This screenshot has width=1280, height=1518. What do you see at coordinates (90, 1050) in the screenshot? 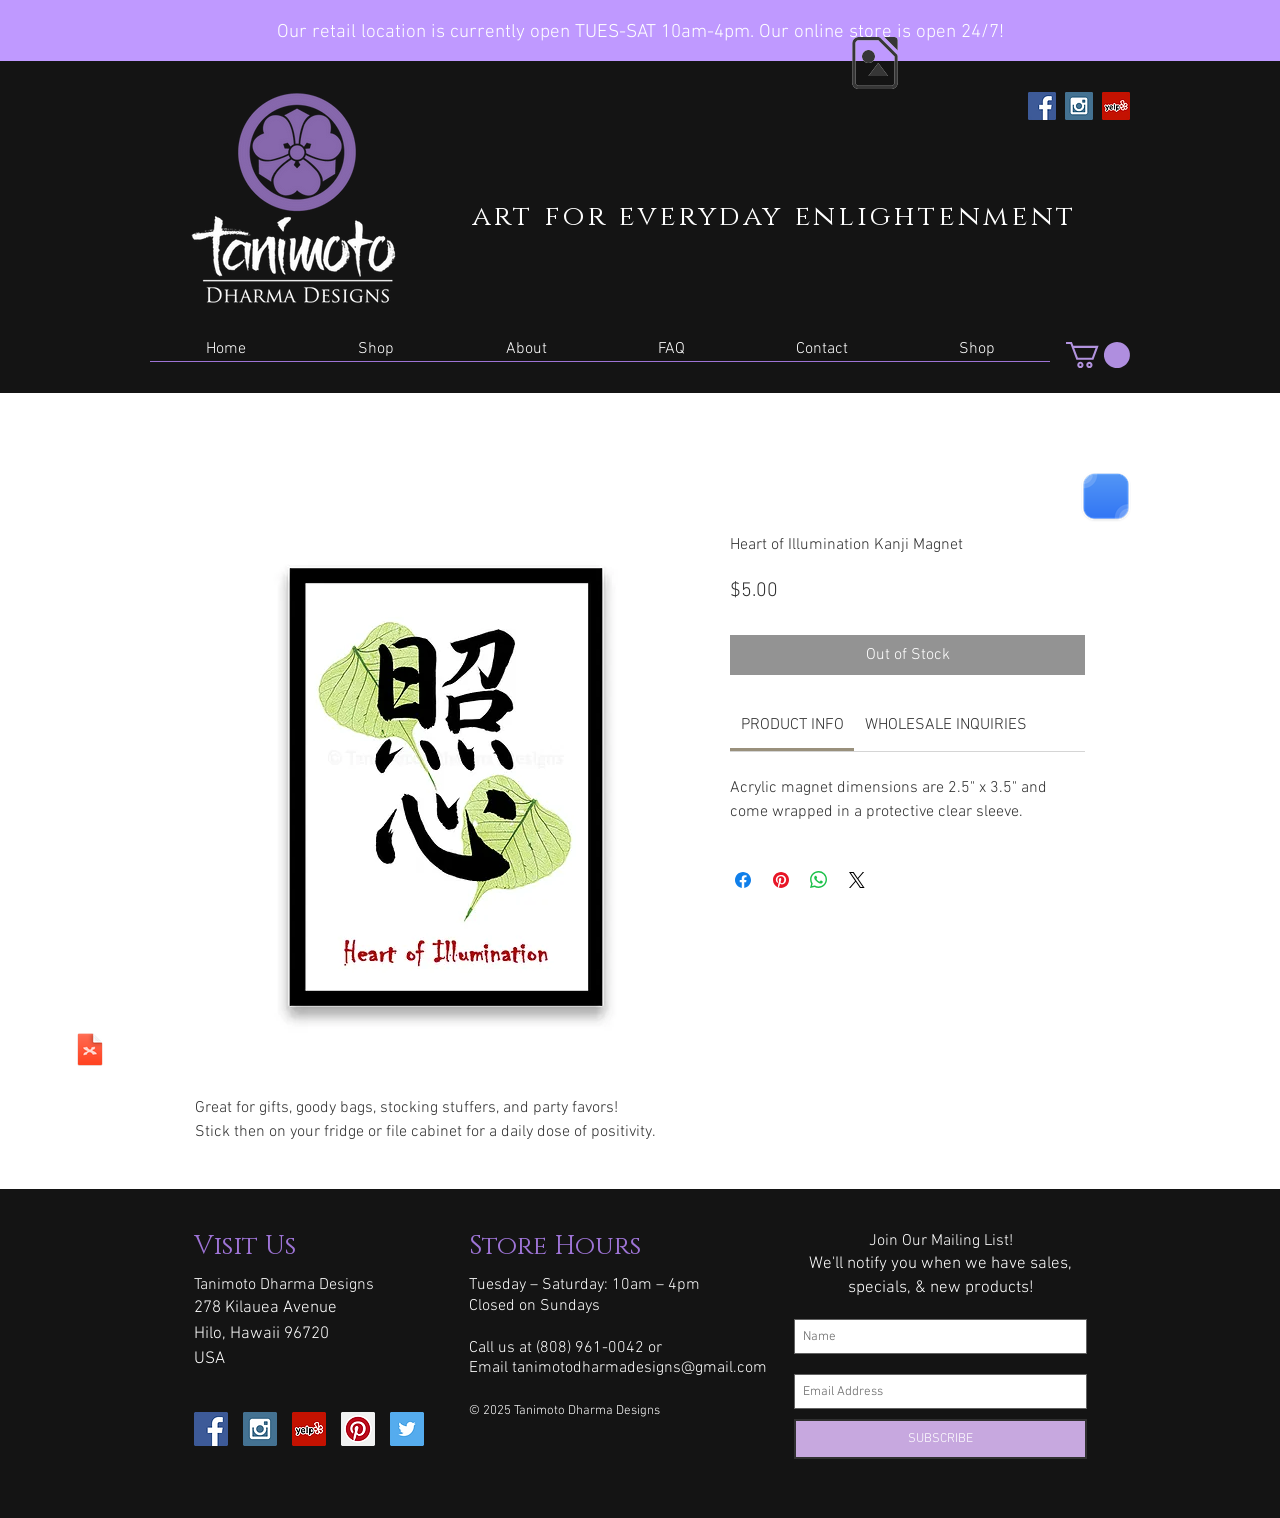
I see `open an xmind mind mapping file` at bounding box center [90, 1050].